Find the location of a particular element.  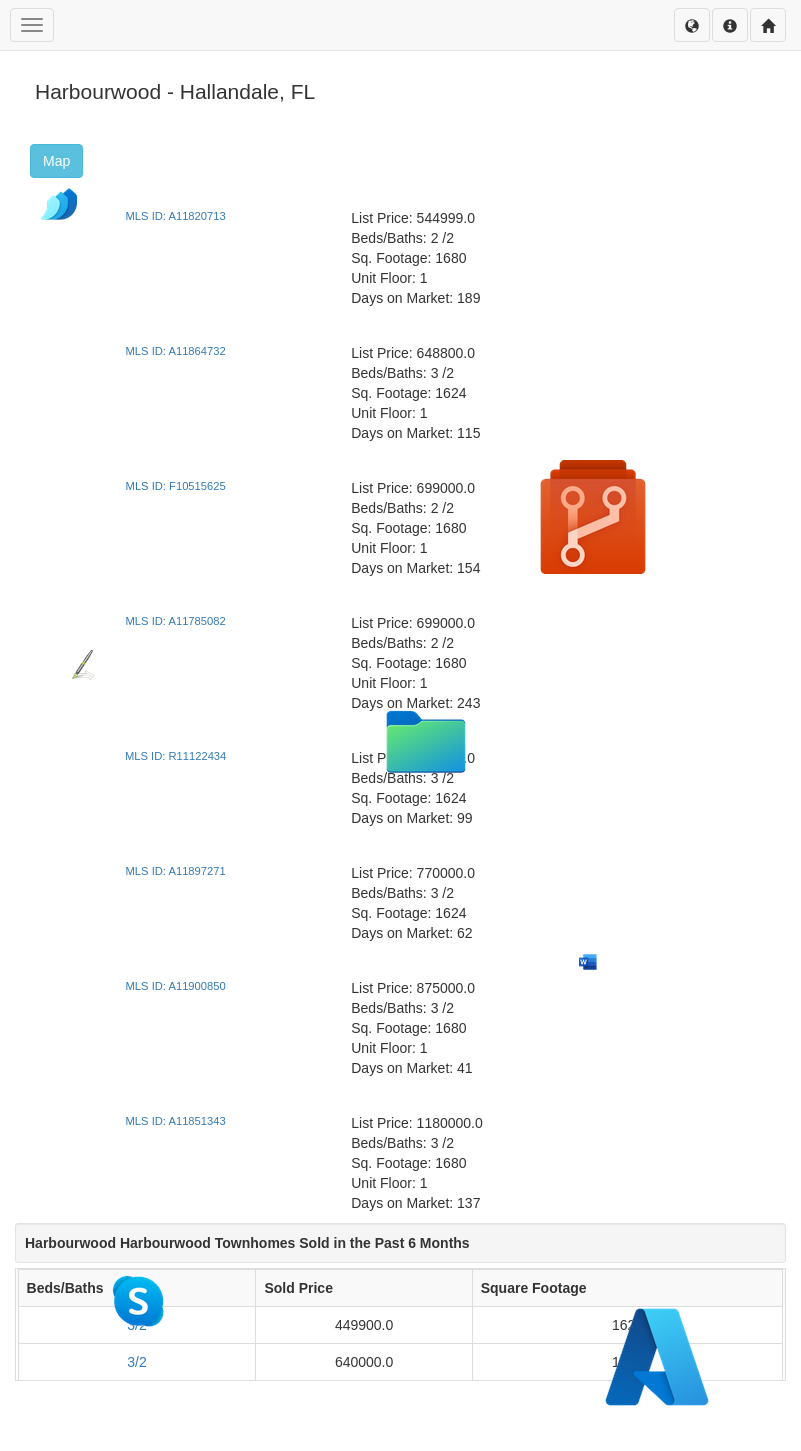

open Microsoft Word application is located at coordinates (588, 962).